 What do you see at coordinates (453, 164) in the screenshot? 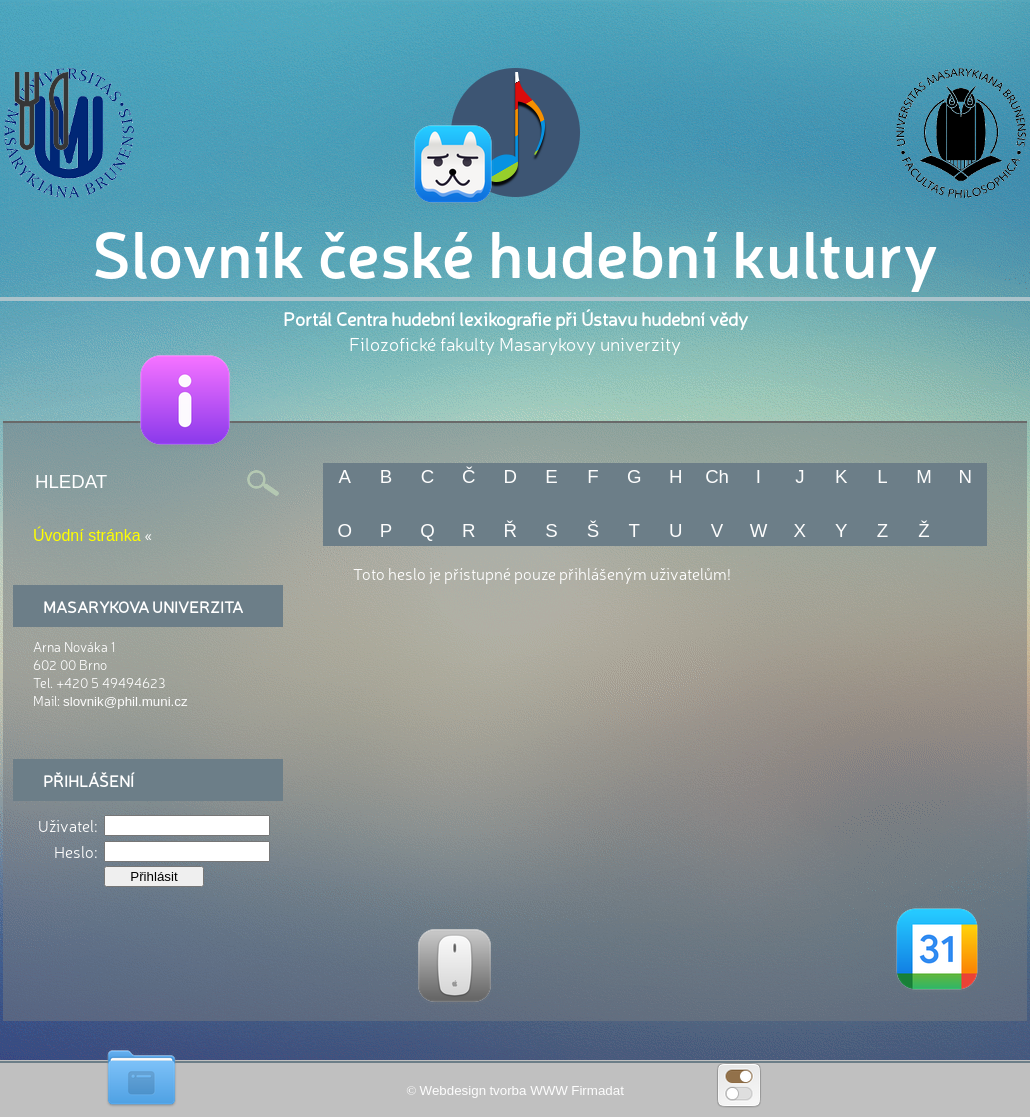
I see `open Alpaca AI chat application` at bounding box center [453, 164].